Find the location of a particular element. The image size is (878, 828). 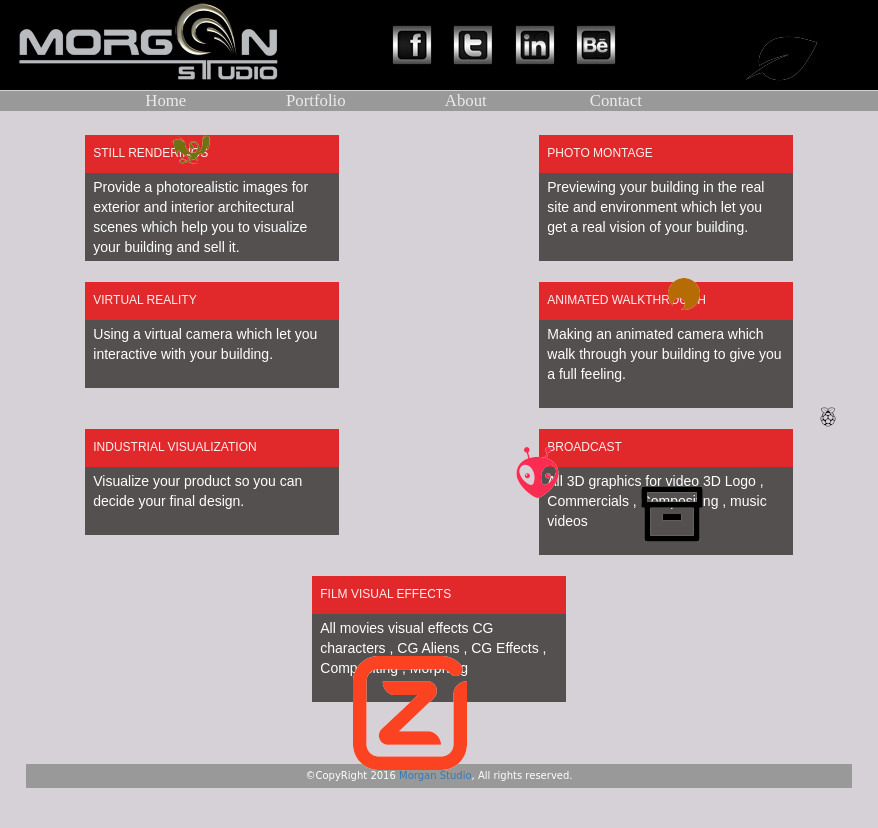

raspberry pi brand logo is located at coordinates (828, 417).